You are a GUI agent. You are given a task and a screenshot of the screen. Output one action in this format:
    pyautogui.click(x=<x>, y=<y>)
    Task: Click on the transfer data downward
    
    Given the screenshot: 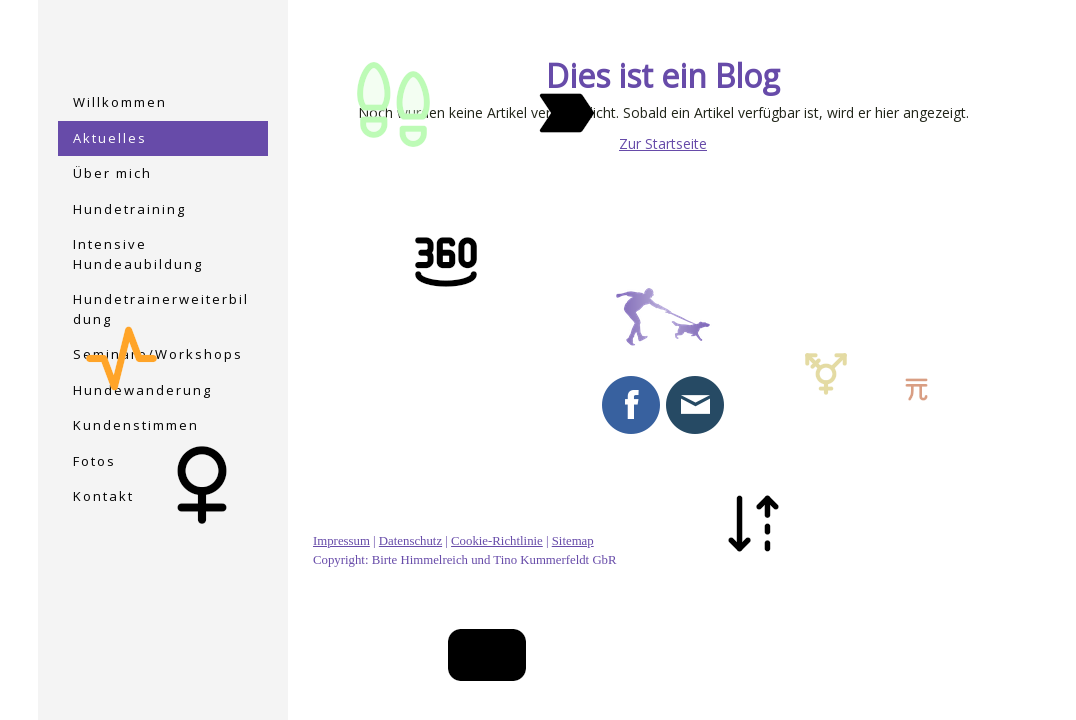 What is the action you would take?
    pyautogui.click(x=753, y=523)
    